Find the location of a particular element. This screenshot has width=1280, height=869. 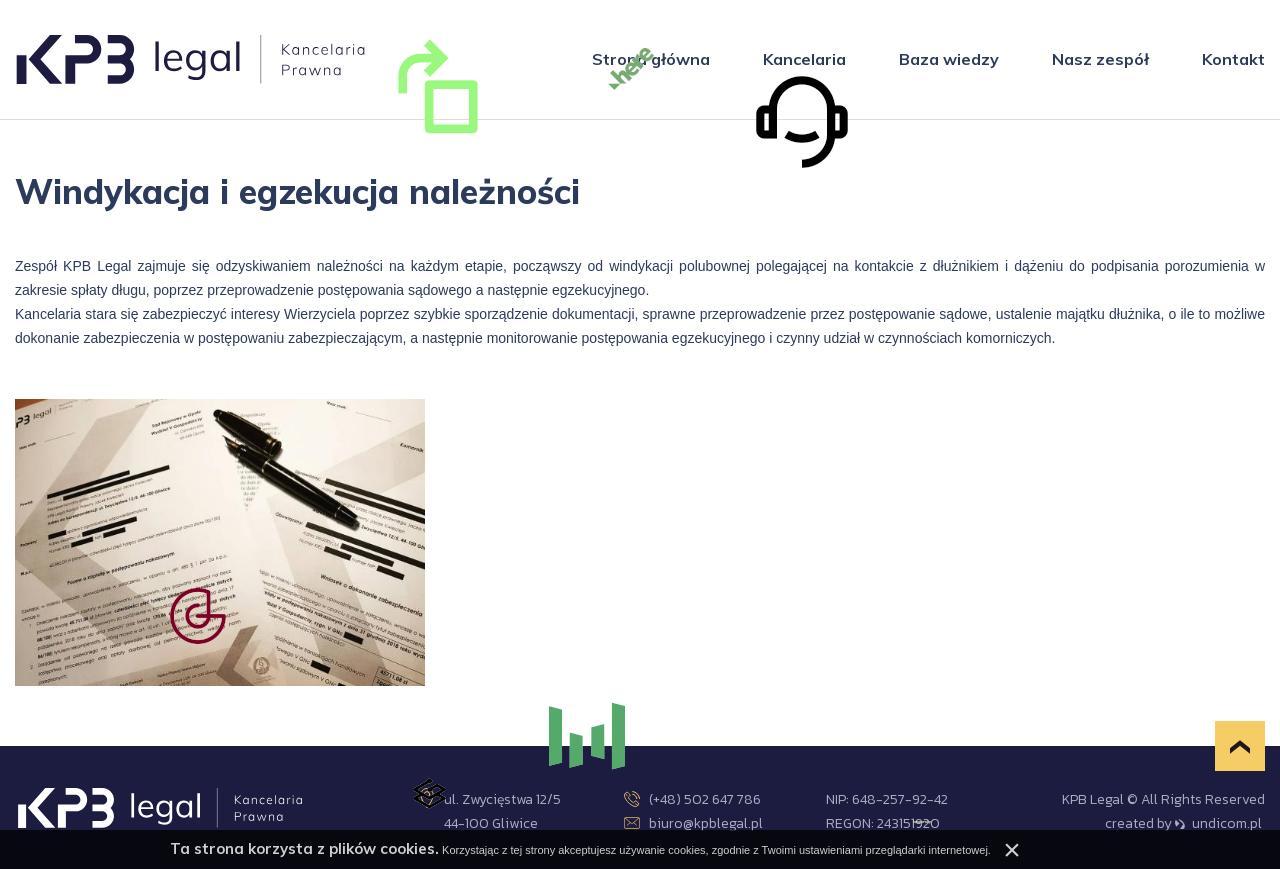

kaspersky antivirus app is located at coordinates (922, 822).